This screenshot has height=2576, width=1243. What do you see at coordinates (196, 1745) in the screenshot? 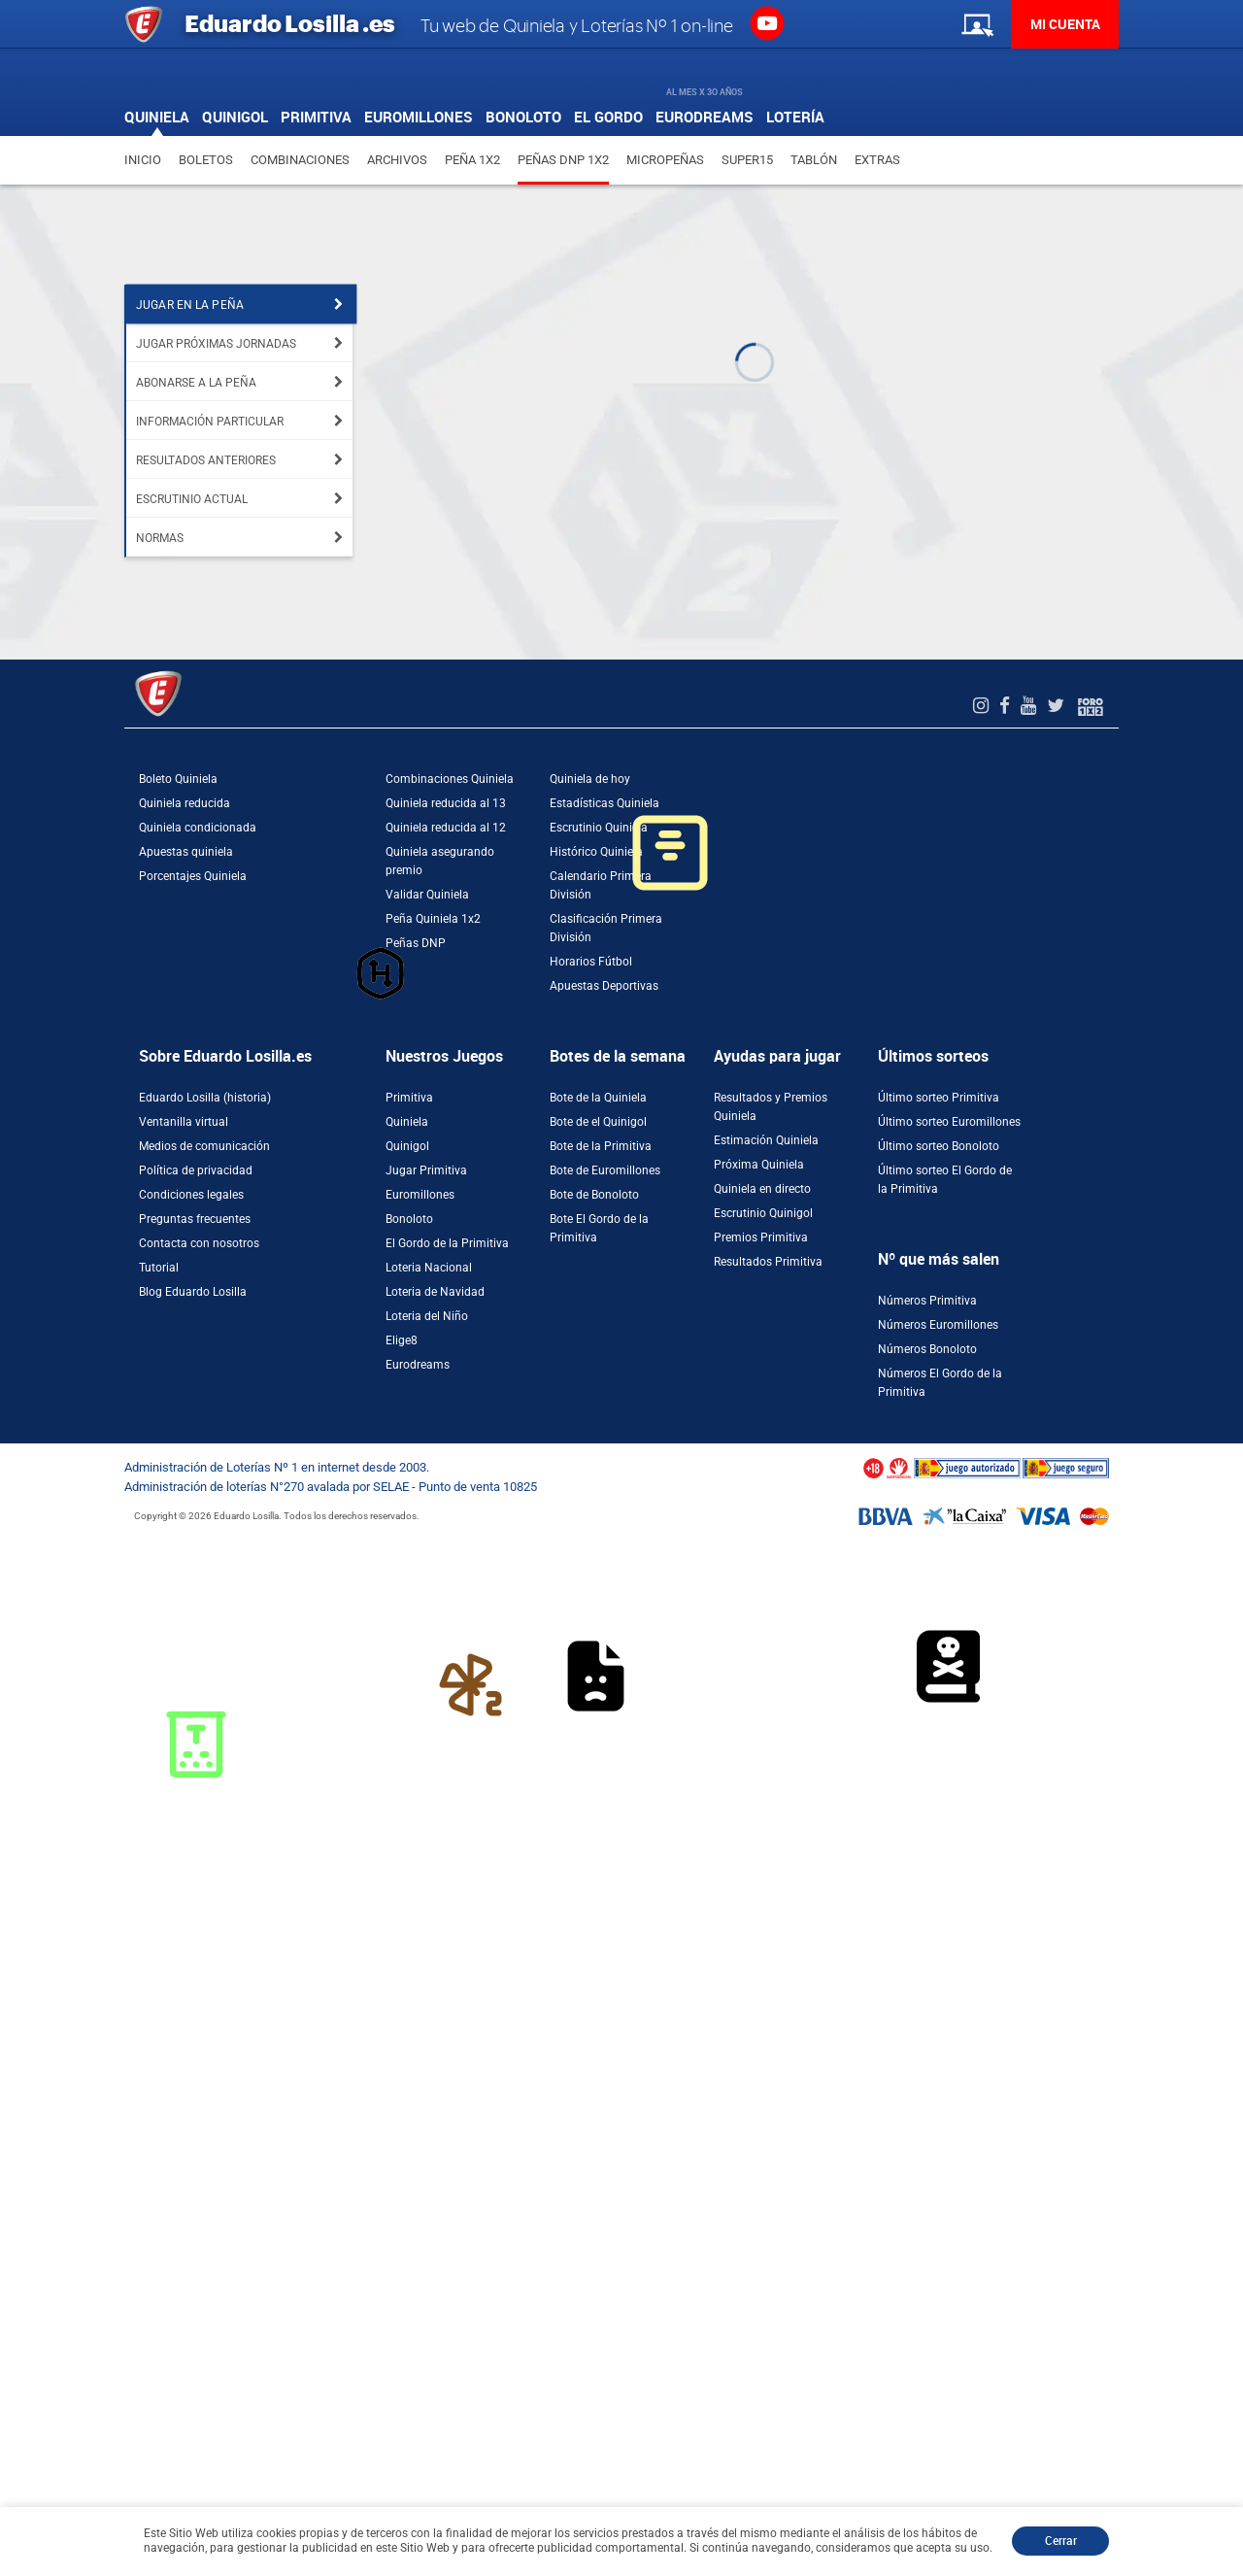
I see `view data table or spreadsheet` at bounding box center [196, 1745].